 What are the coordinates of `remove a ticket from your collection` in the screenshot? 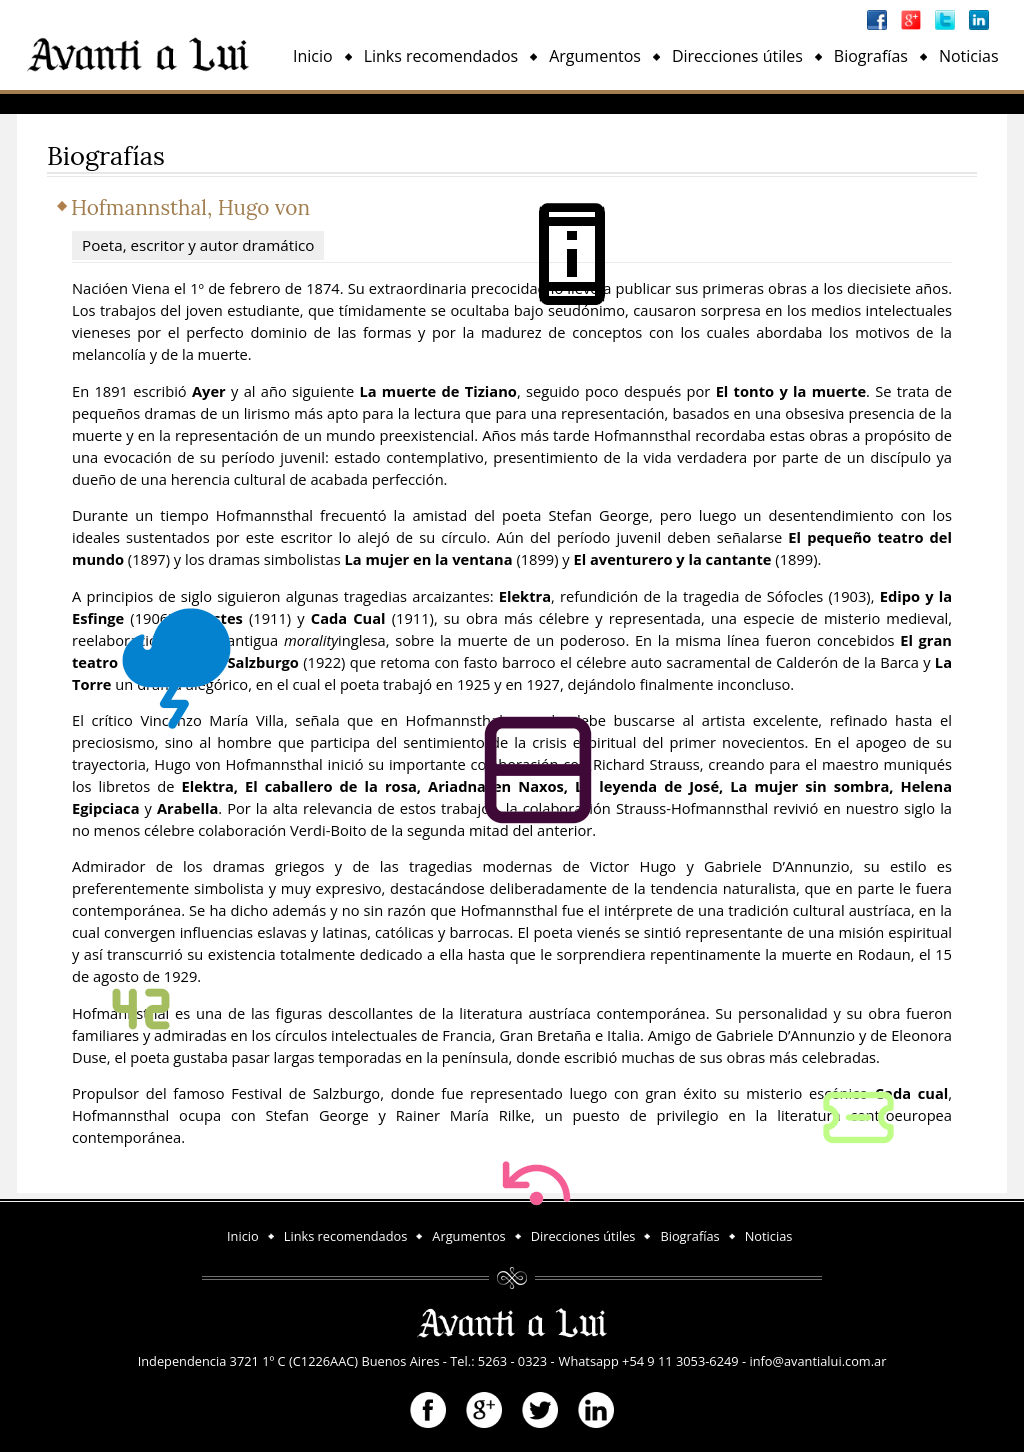 It's located at (858, 1117).